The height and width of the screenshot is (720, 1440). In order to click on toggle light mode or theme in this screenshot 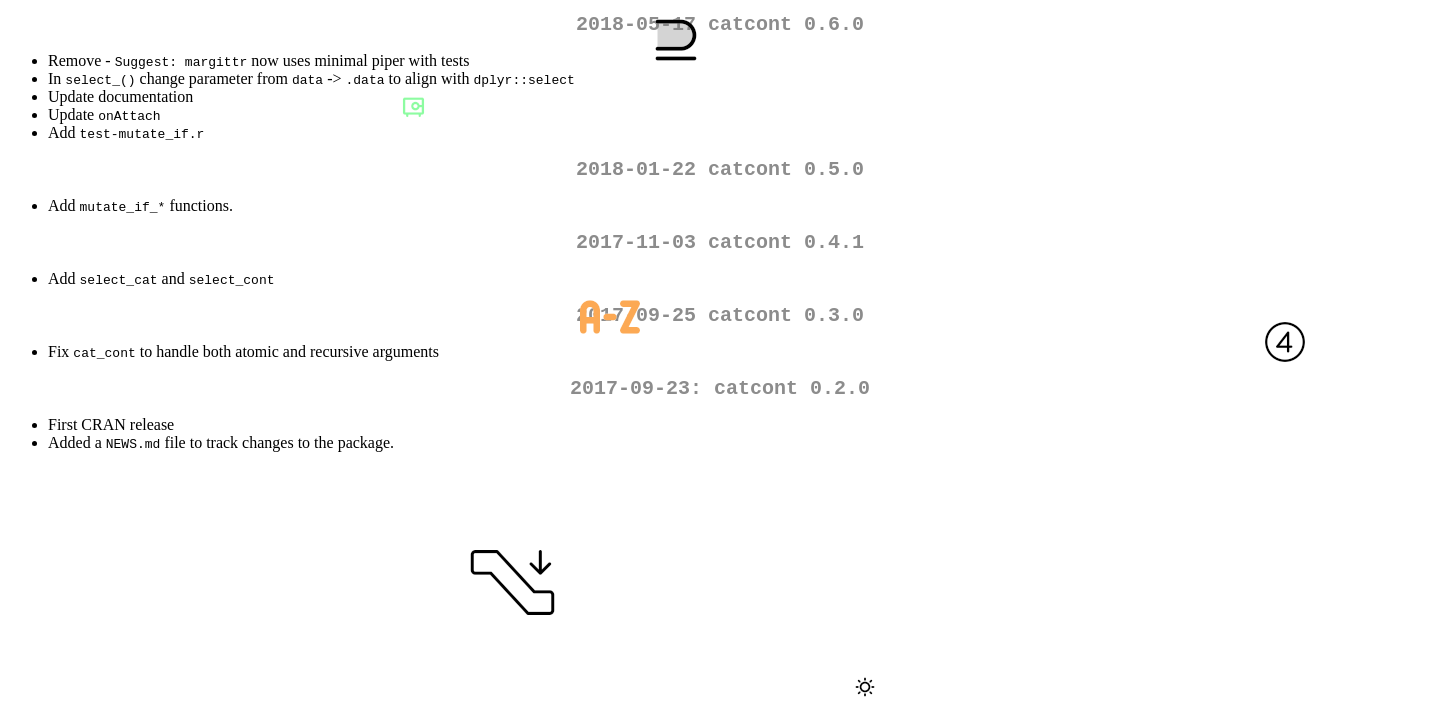, I will do `click(865, 687)`.